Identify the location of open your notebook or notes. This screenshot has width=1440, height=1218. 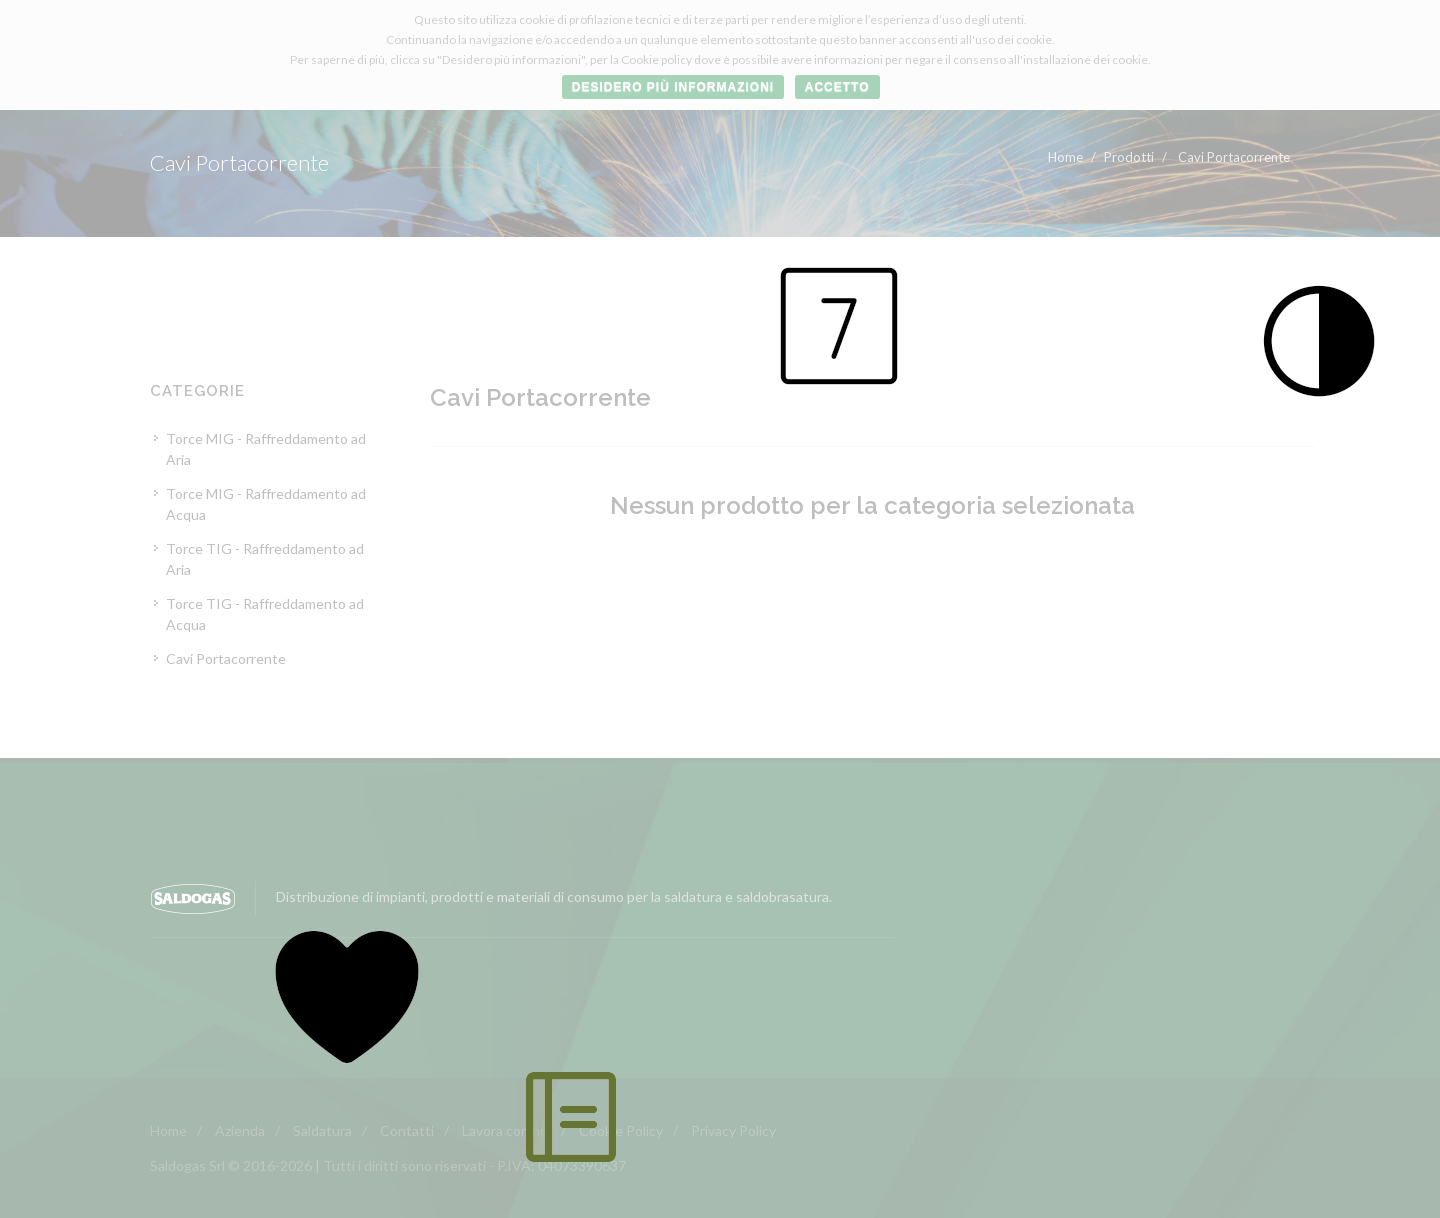
(571, 1117).